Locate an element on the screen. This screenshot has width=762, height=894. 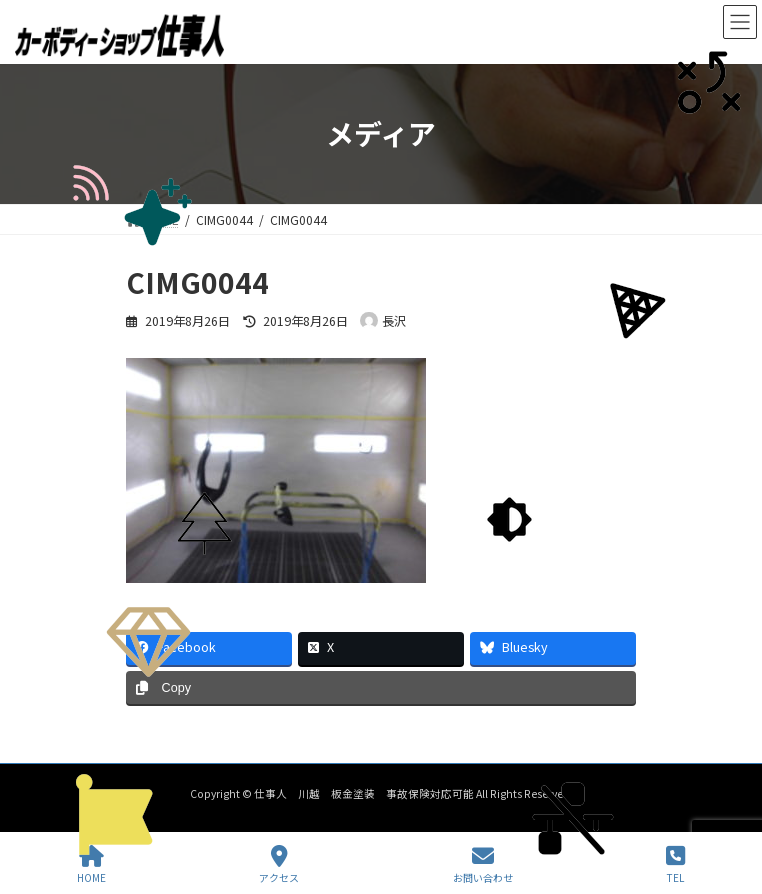
subscribe to RSS feed is located at coordinates (89, 184).